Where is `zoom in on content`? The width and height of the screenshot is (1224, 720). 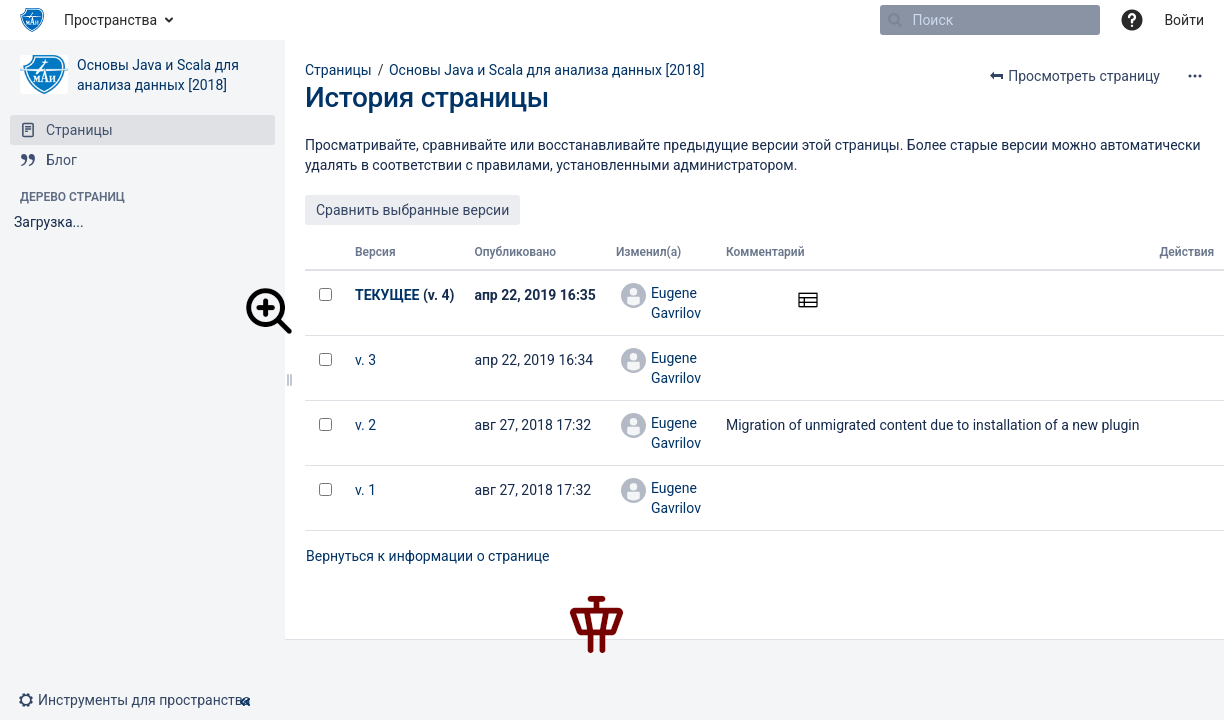 zoom in on content is located at coordinates (269, 311).